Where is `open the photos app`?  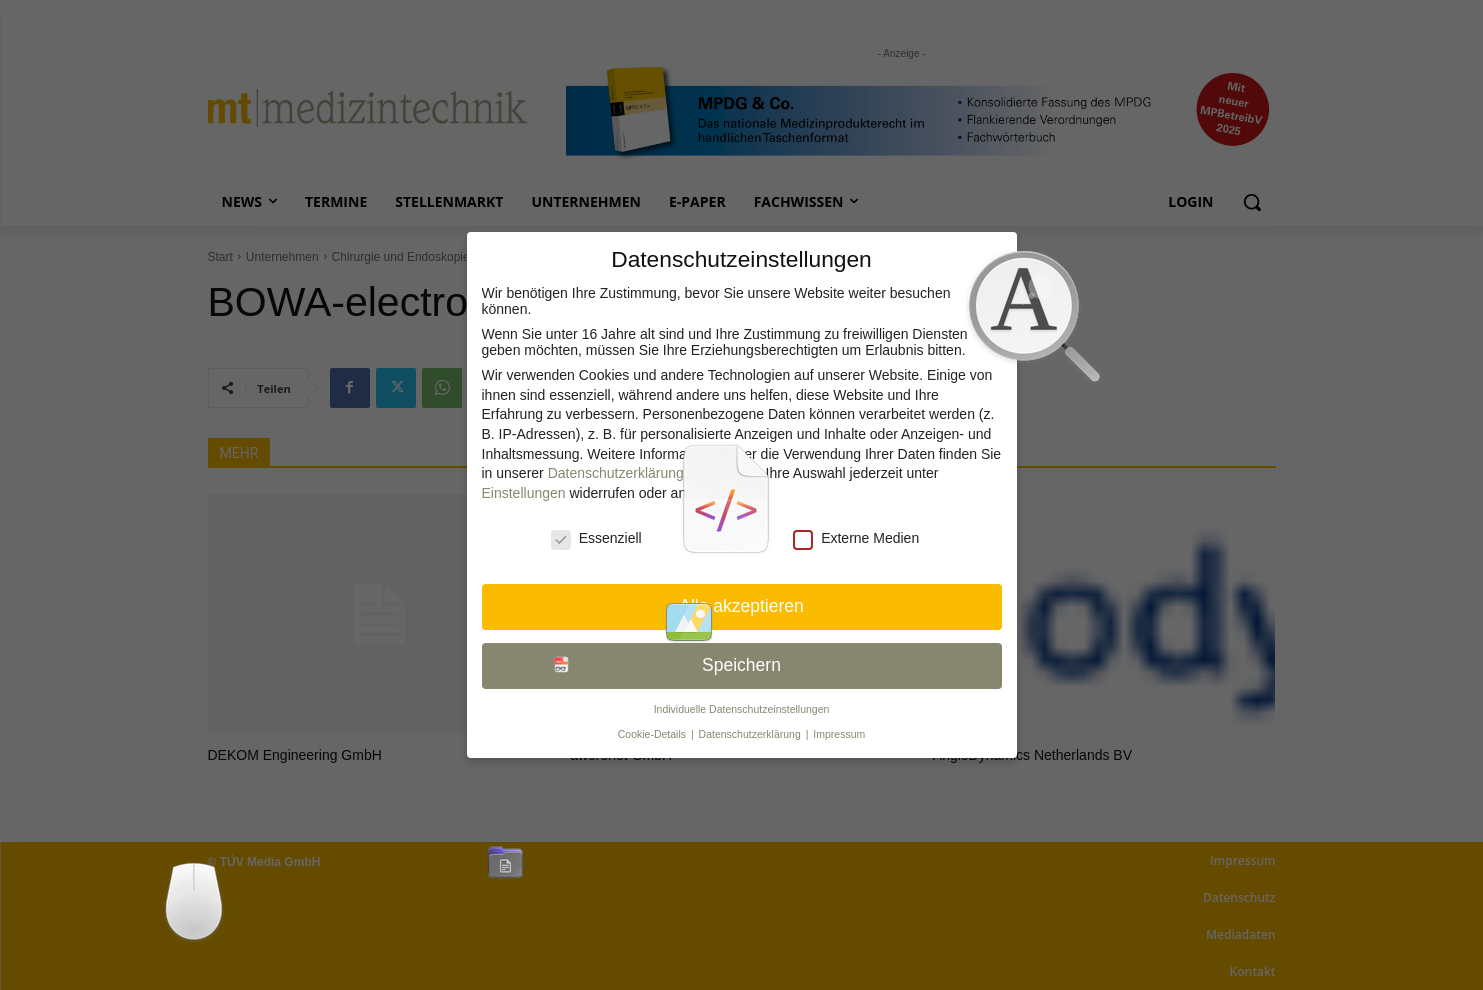
open the photos app is located at coordinates (689, 622).